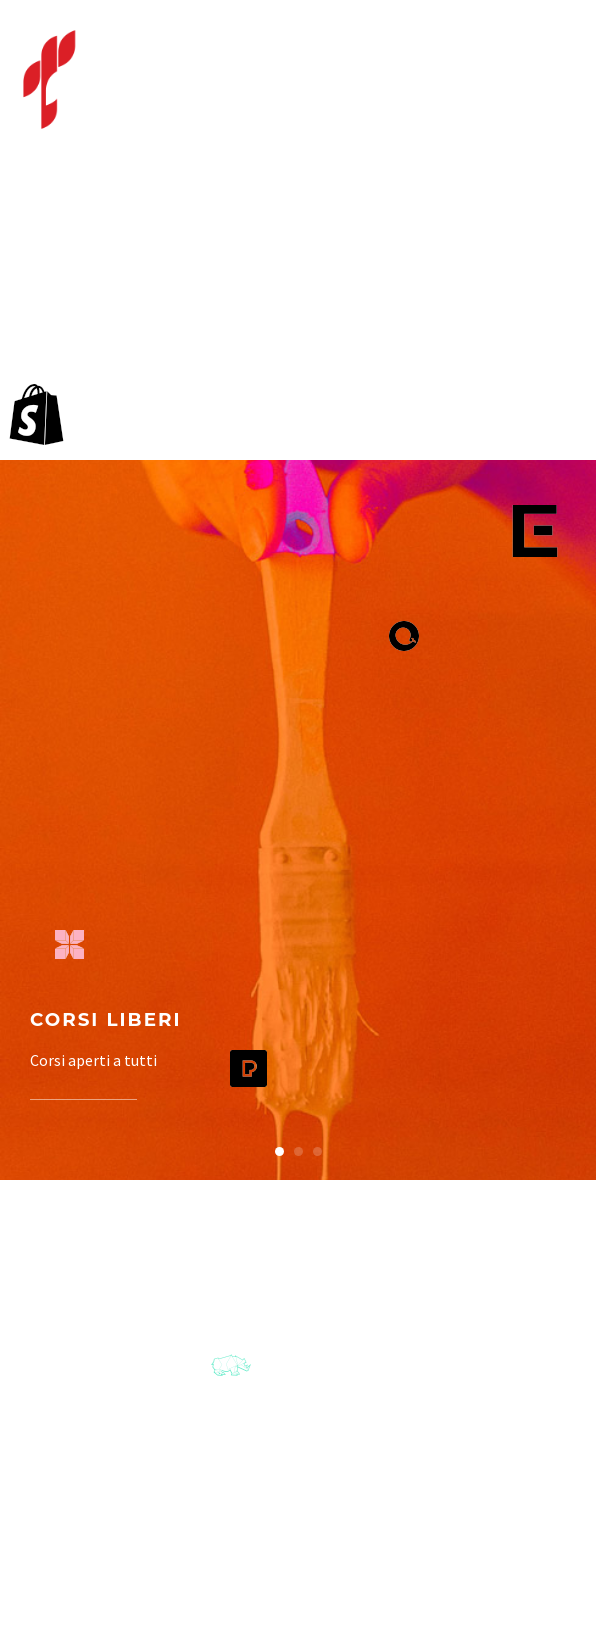 Image resolution: width=596 pixels, height=1639 pixels. What do you see at coordinates (36, 414) in the screenshot?
I see `open shopify store dashboard` at bounding box center [36, 414].